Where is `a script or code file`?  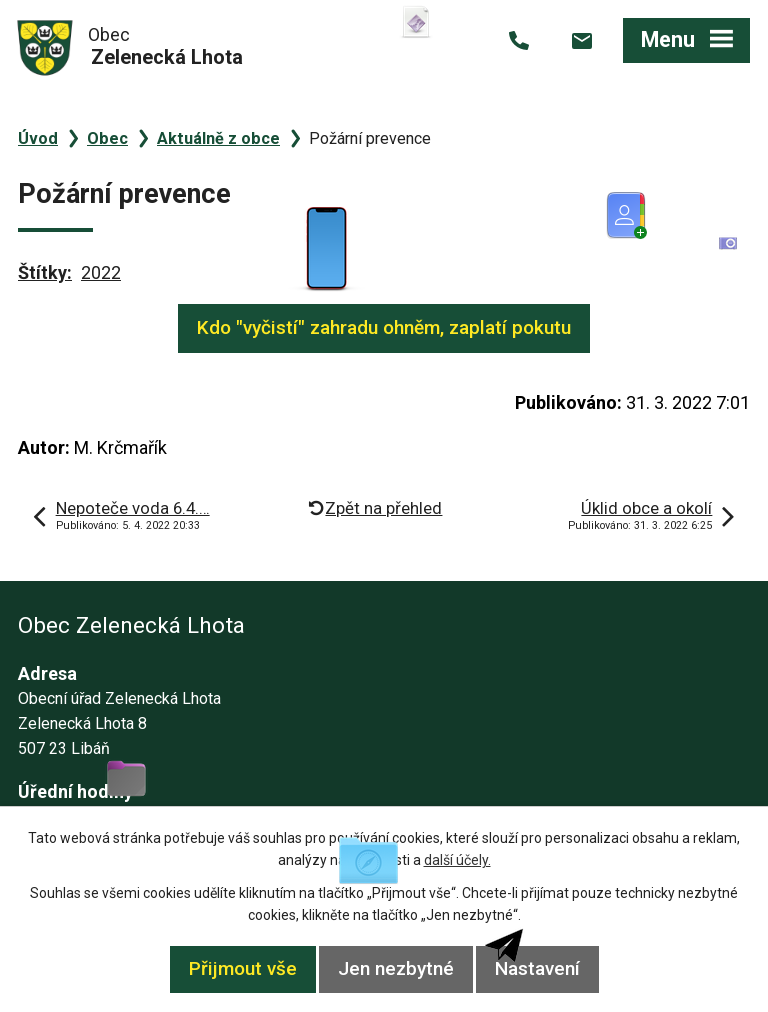 a script or code file is located at coordinates (416, 21).